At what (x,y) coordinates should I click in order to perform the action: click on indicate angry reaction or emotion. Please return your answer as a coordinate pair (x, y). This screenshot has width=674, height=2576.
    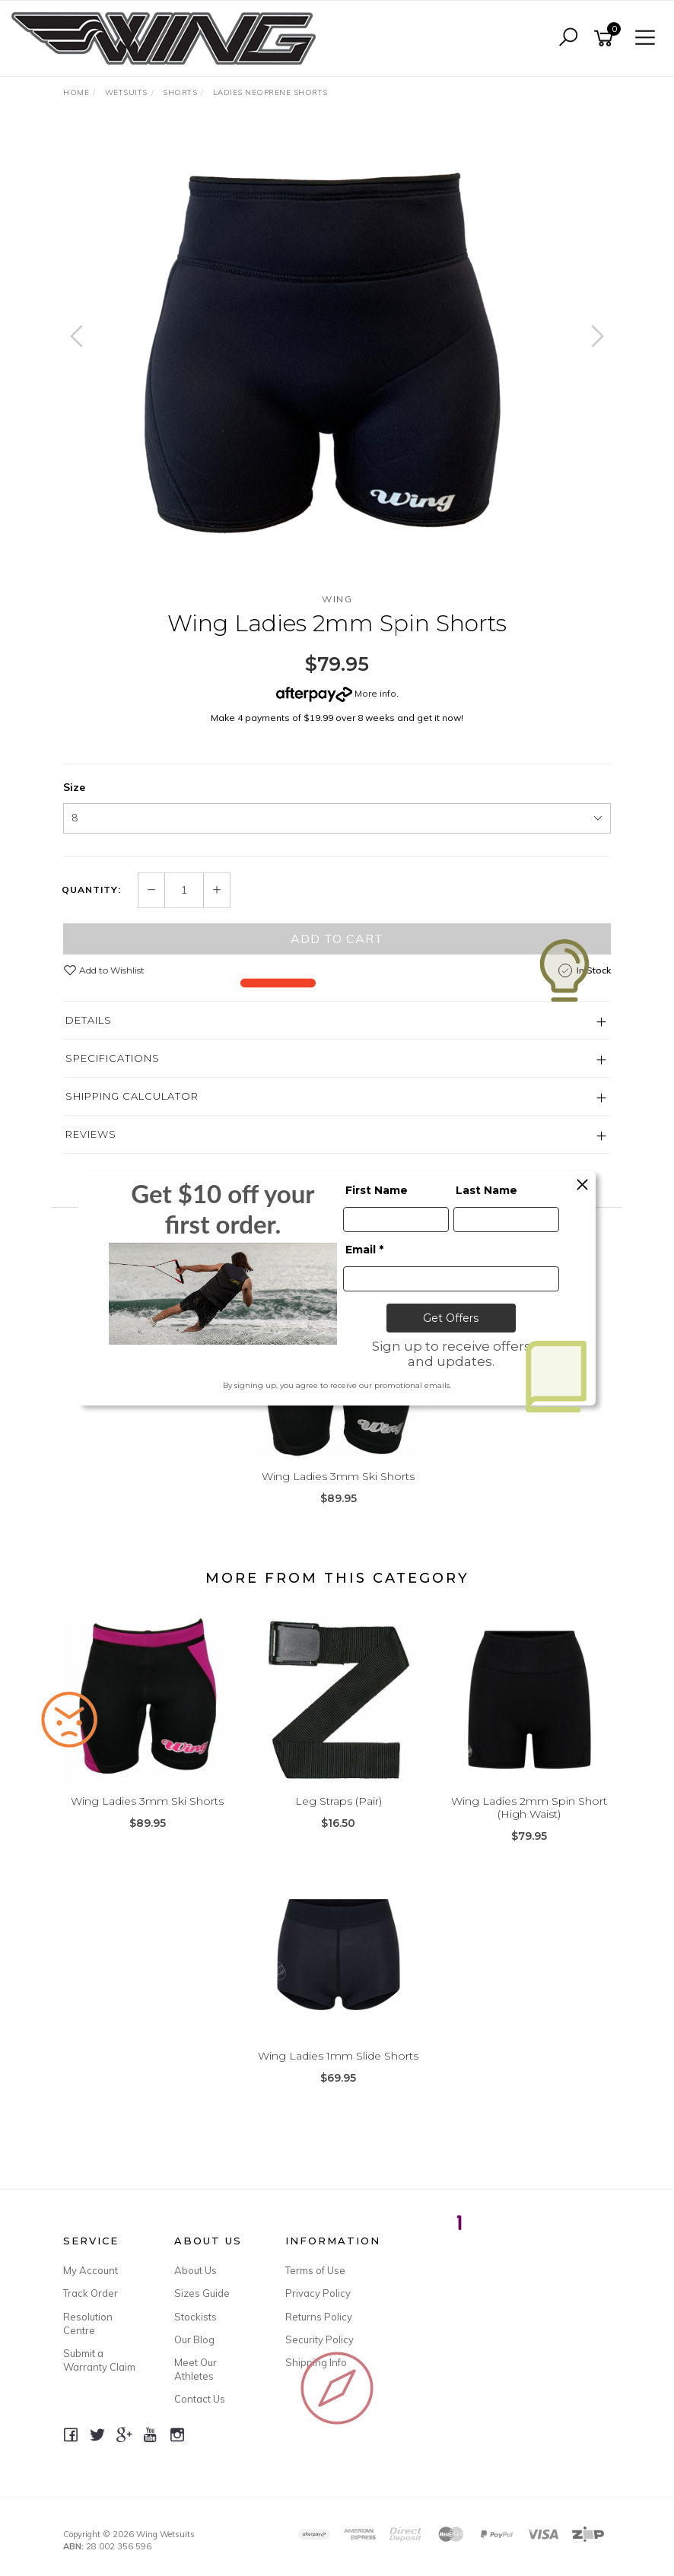
    Looking at the image, I should click on (69, 1720).